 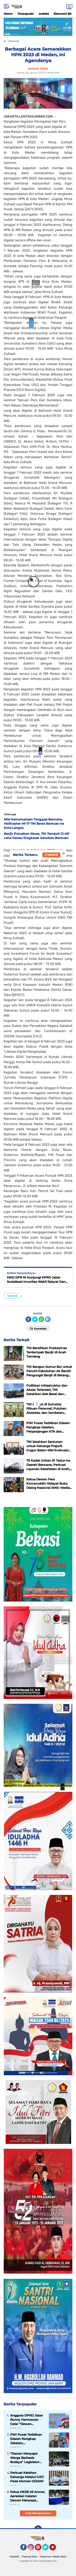 I want to click on indicates a connected iPhone device, so click(x=31, y=323).